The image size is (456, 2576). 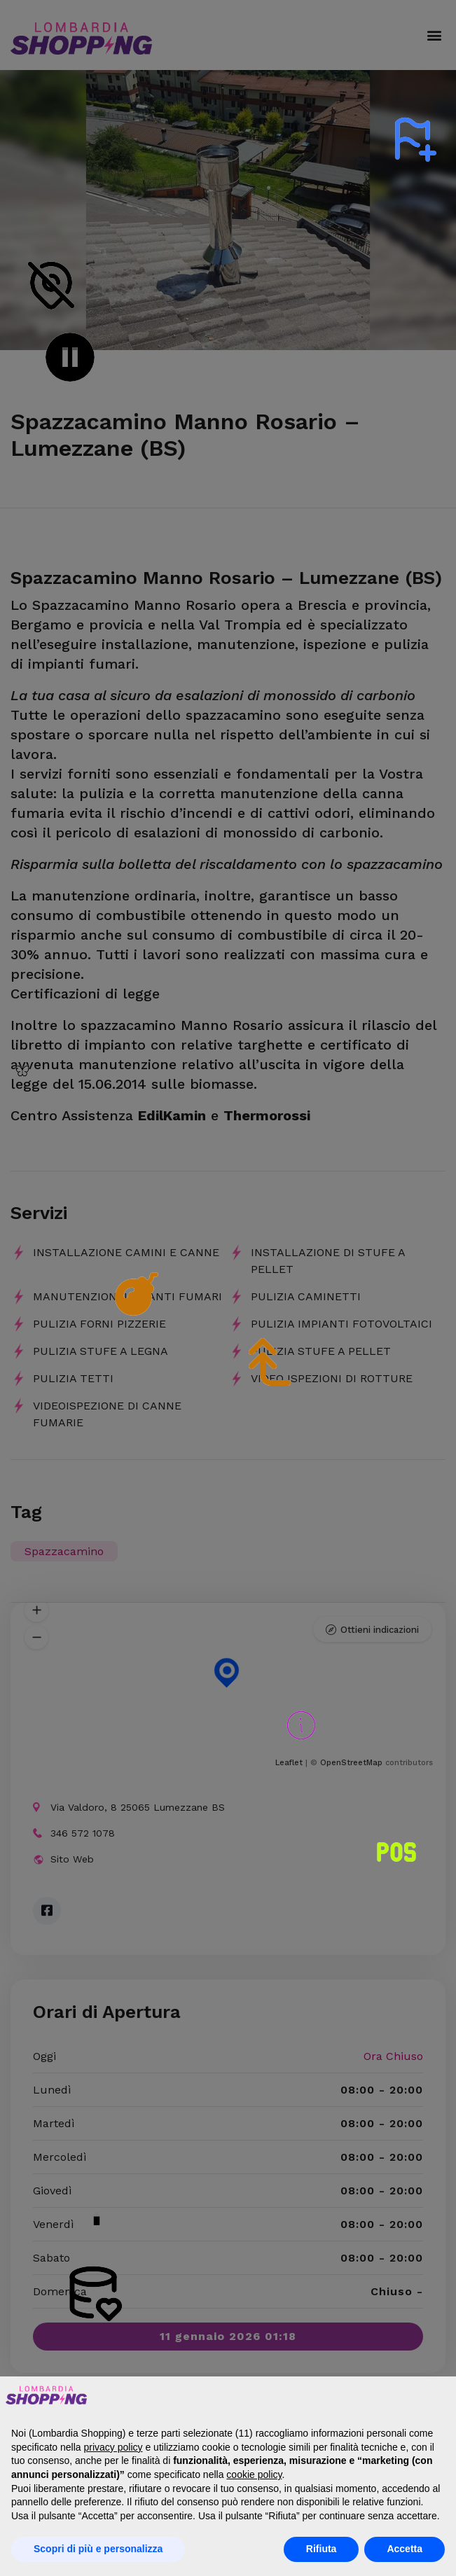 I want to click on indicates an HTTP POST request method, so click(x=396, y=1852).